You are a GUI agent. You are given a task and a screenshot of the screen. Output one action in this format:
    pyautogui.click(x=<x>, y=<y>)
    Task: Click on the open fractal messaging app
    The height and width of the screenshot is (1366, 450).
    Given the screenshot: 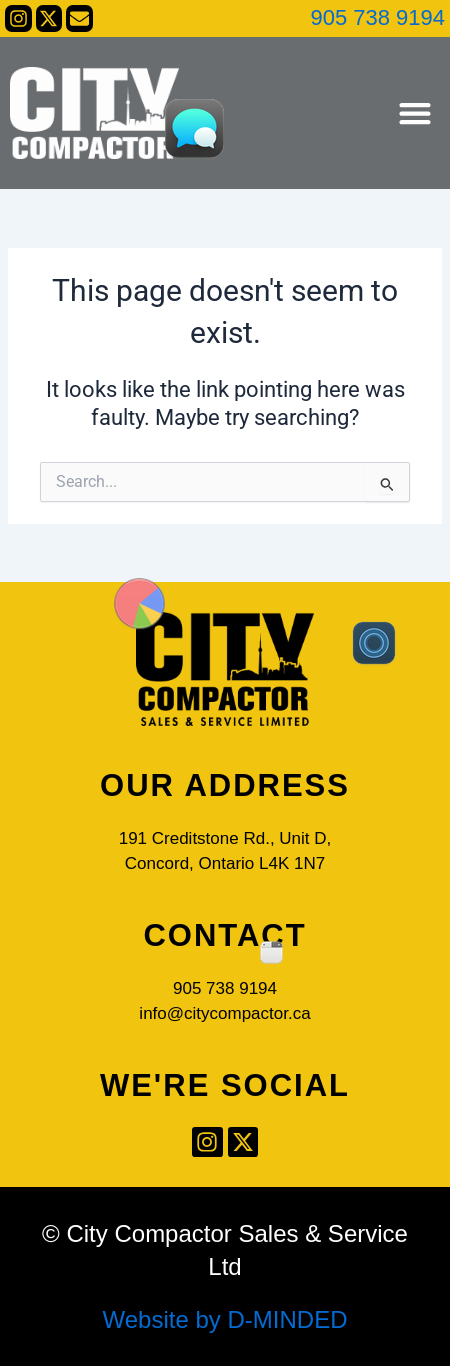 What is the action you would take?
    pyautogui.click(x=194, y=128)
    